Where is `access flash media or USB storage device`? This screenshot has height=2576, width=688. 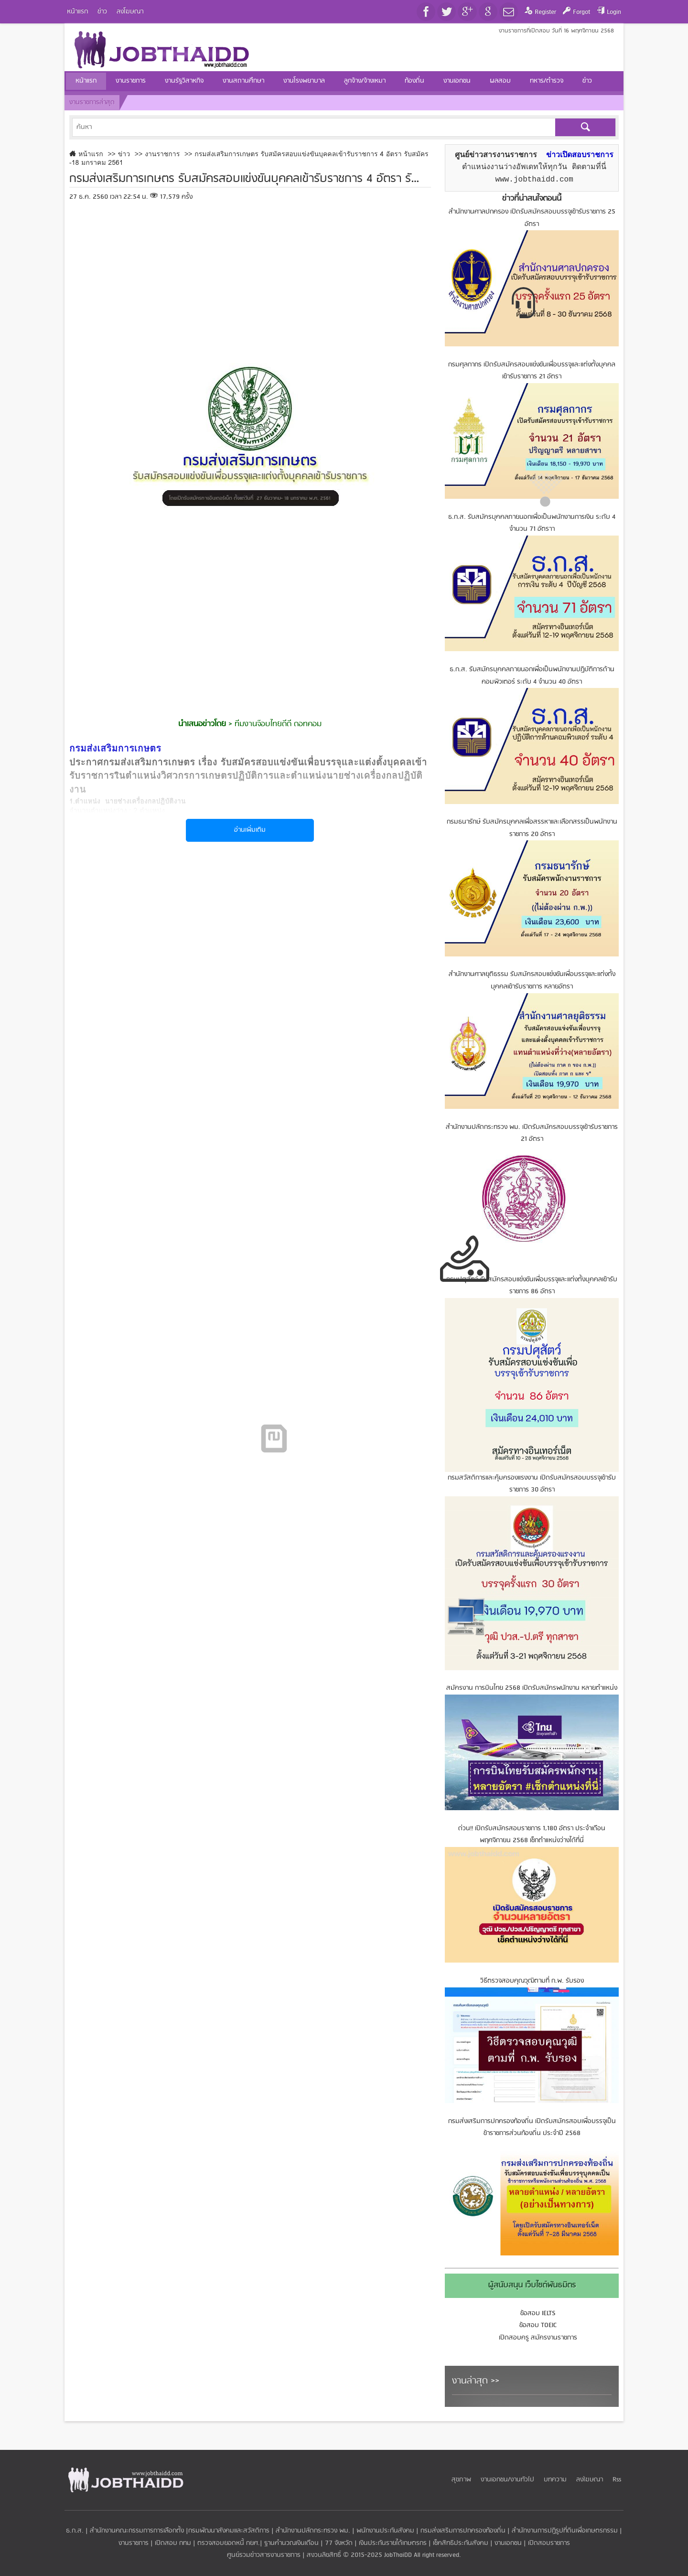
access flash media or USB storage device is located at coordinates (273, 1438).